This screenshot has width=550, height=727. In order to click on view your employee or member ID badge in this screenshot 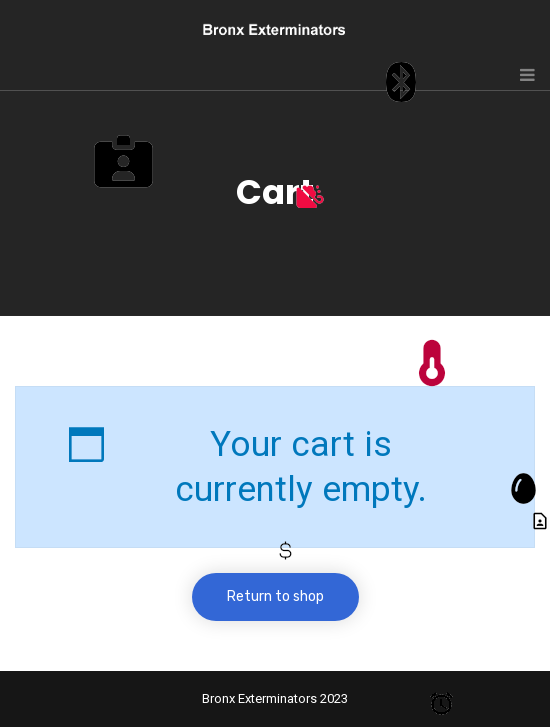, I will do `click(123, 164)`.